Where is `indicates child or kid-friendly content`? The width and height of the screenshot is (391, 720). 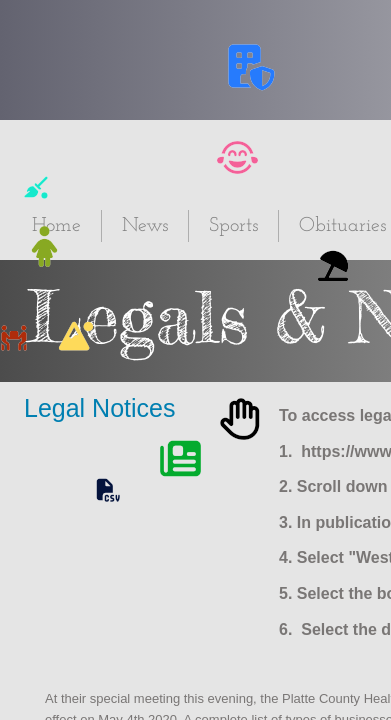 indicates child or kid-friendly content is located at coordinates (44, 246).